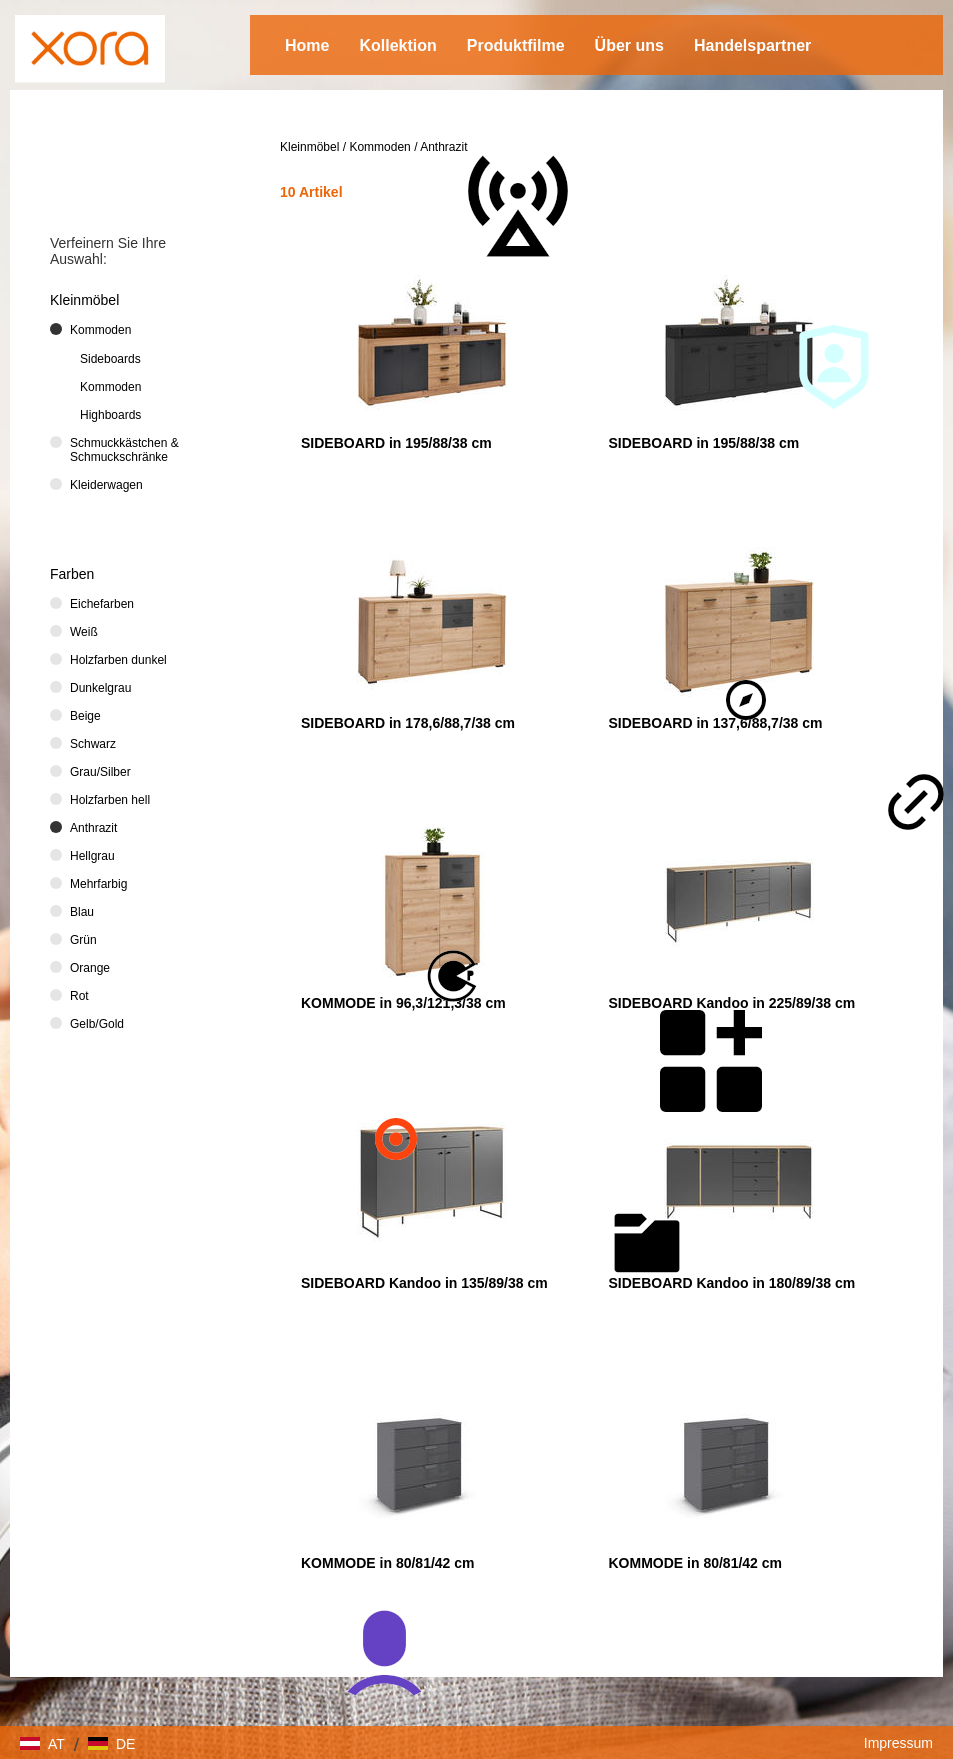 The height and width of the screenshot is (1759, 953). What do you see at coordinates (396, 1139) in the screenshot?
I see `Target store logo` at bounding box center [396, 1139].